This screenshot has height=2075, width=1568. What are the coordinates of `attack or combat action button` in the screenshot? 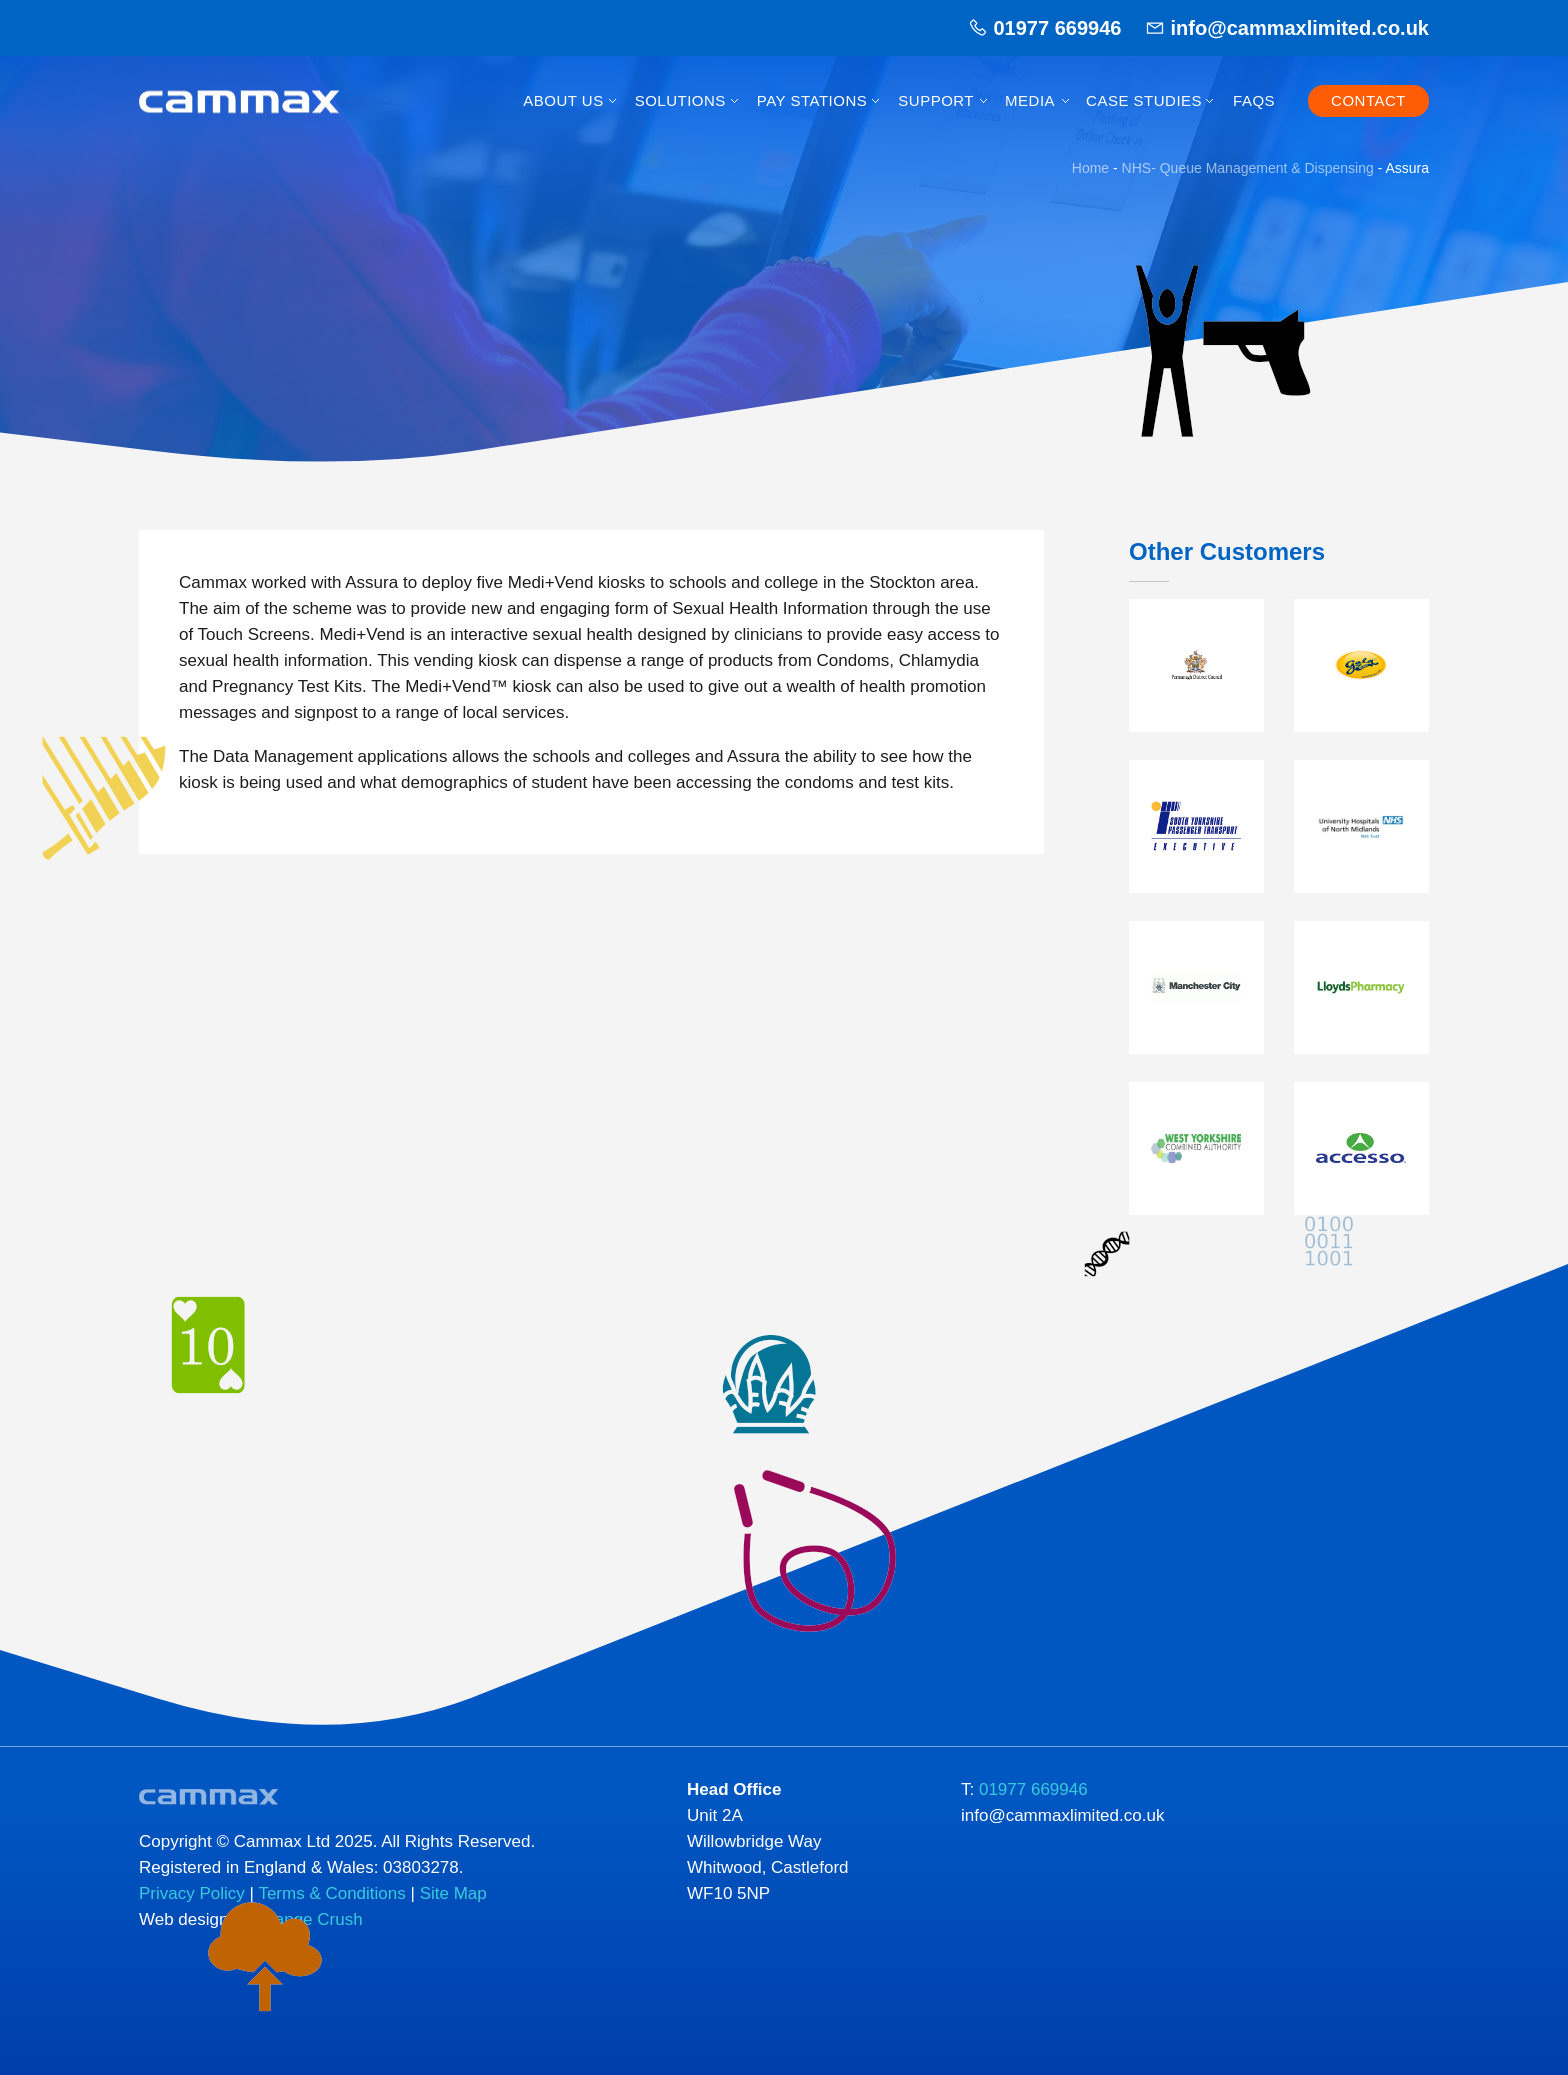 It's located at (103, 798).